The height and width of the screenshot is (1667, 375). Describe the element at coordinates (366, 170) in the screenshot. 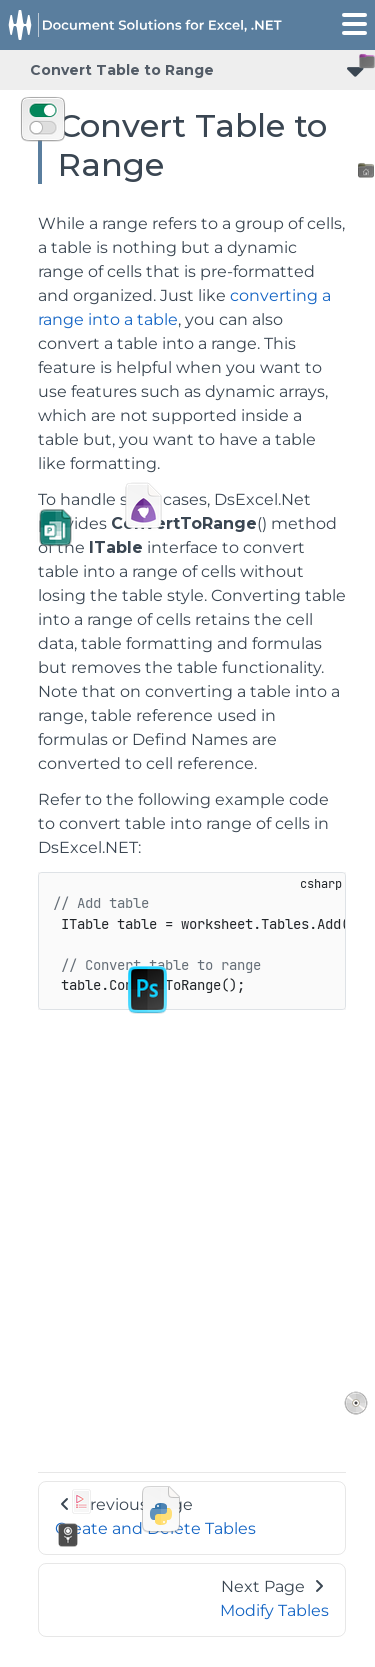

I see `access your home folder` at that location.